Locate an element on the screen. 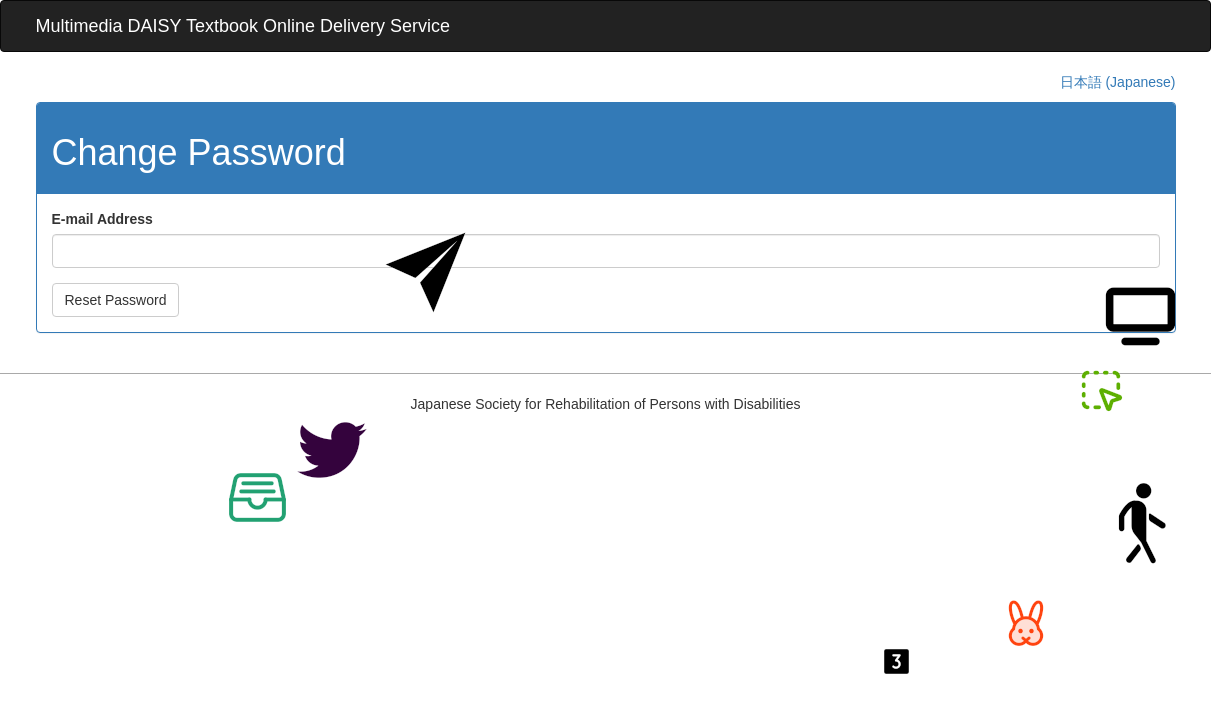 Image resolution: width=1211 pixels, height=720 pixels. access pet or animal-related features is located at coordinates (1026, 624).